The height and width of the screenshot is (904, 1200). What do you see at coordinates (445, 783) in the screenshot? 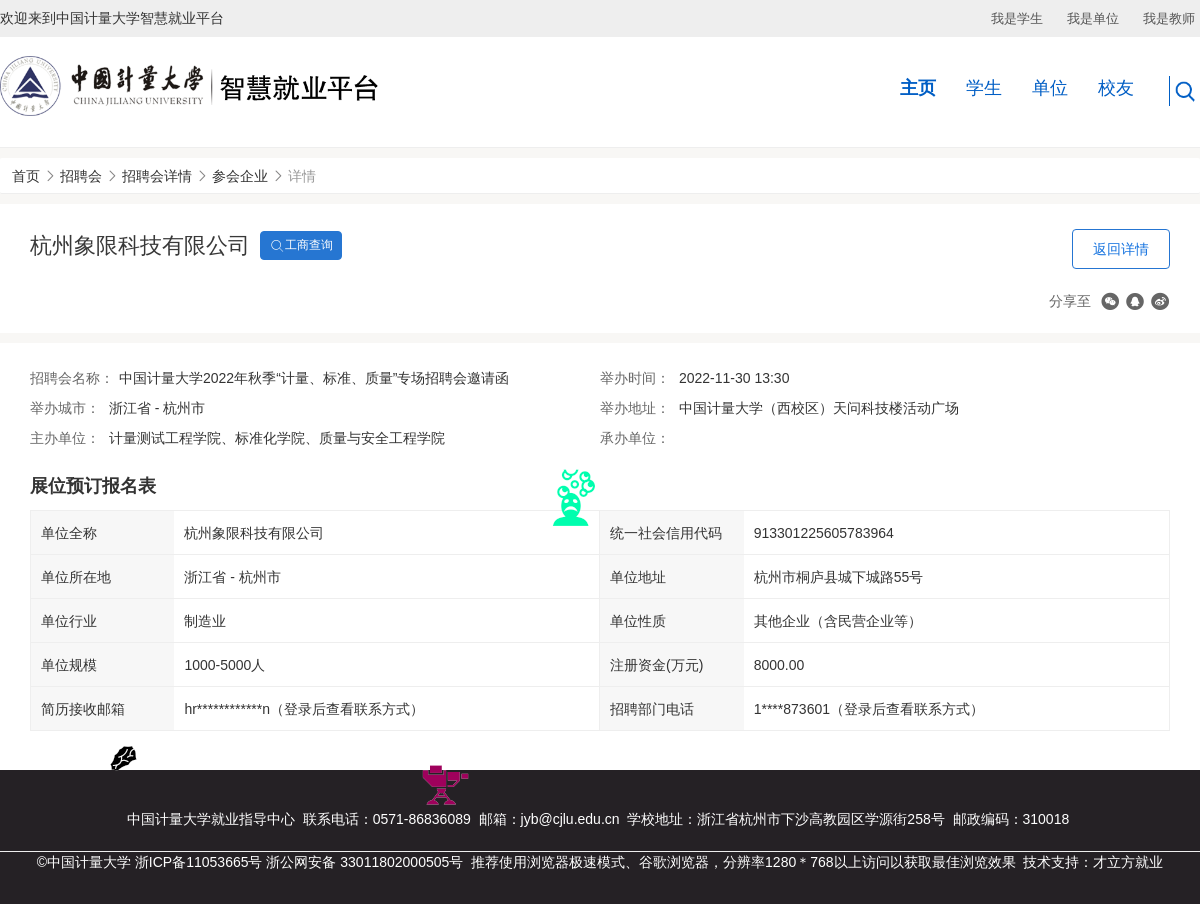
I see `deploy automated defense turret` at bounding box center [445, 783].